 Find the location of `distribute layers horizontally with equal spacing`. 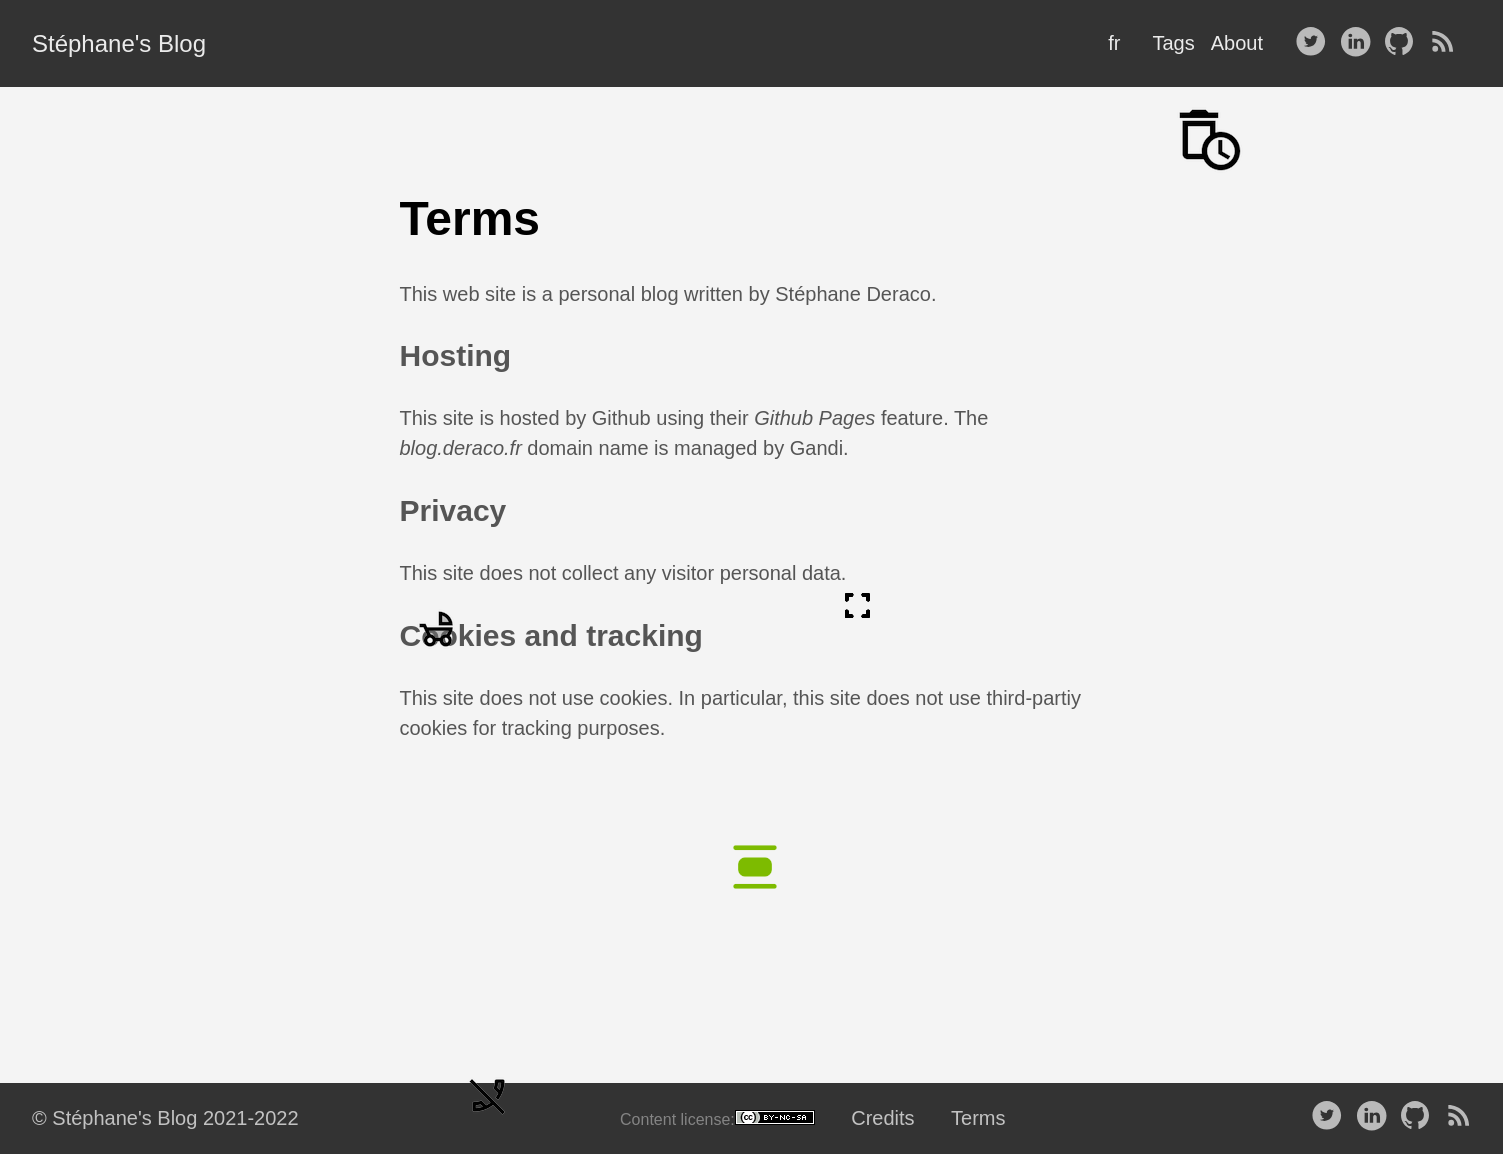

distribute layers horizontally with equal spacing is located at coordinates (755, 867).